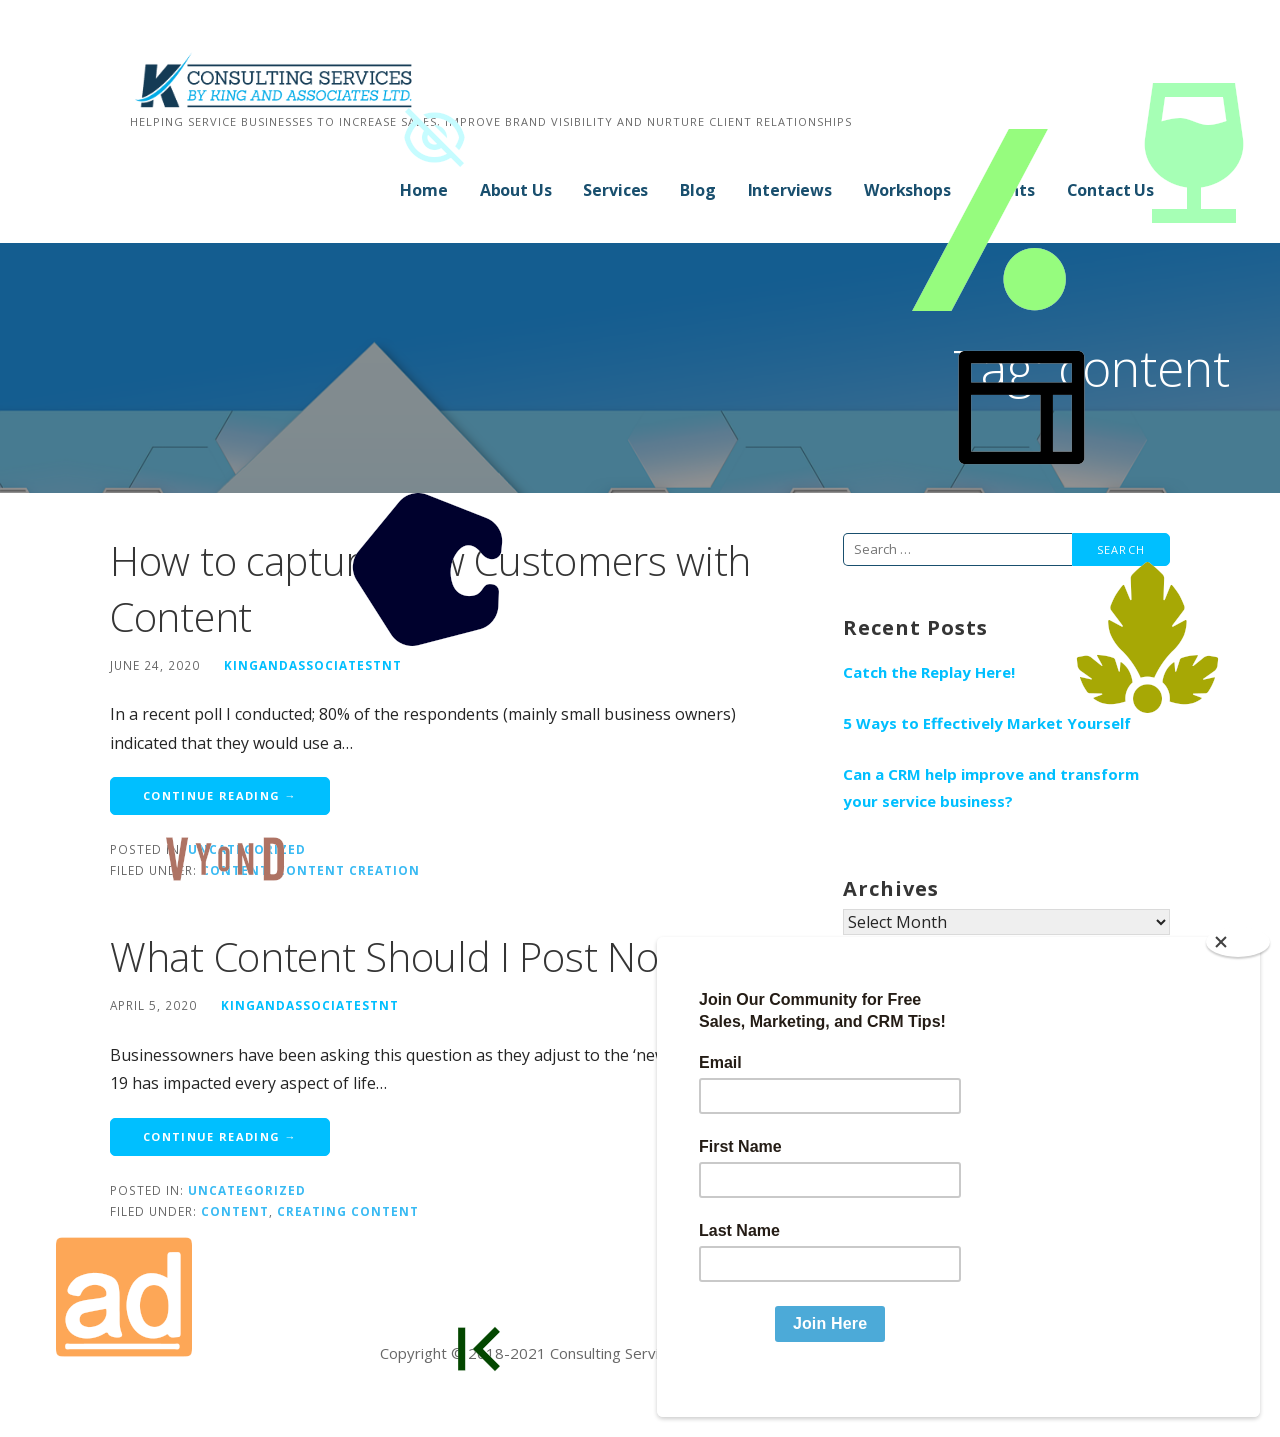 The image size is (1280, 1437). I want to click on open HumHub social network platform, so click(427, 569).